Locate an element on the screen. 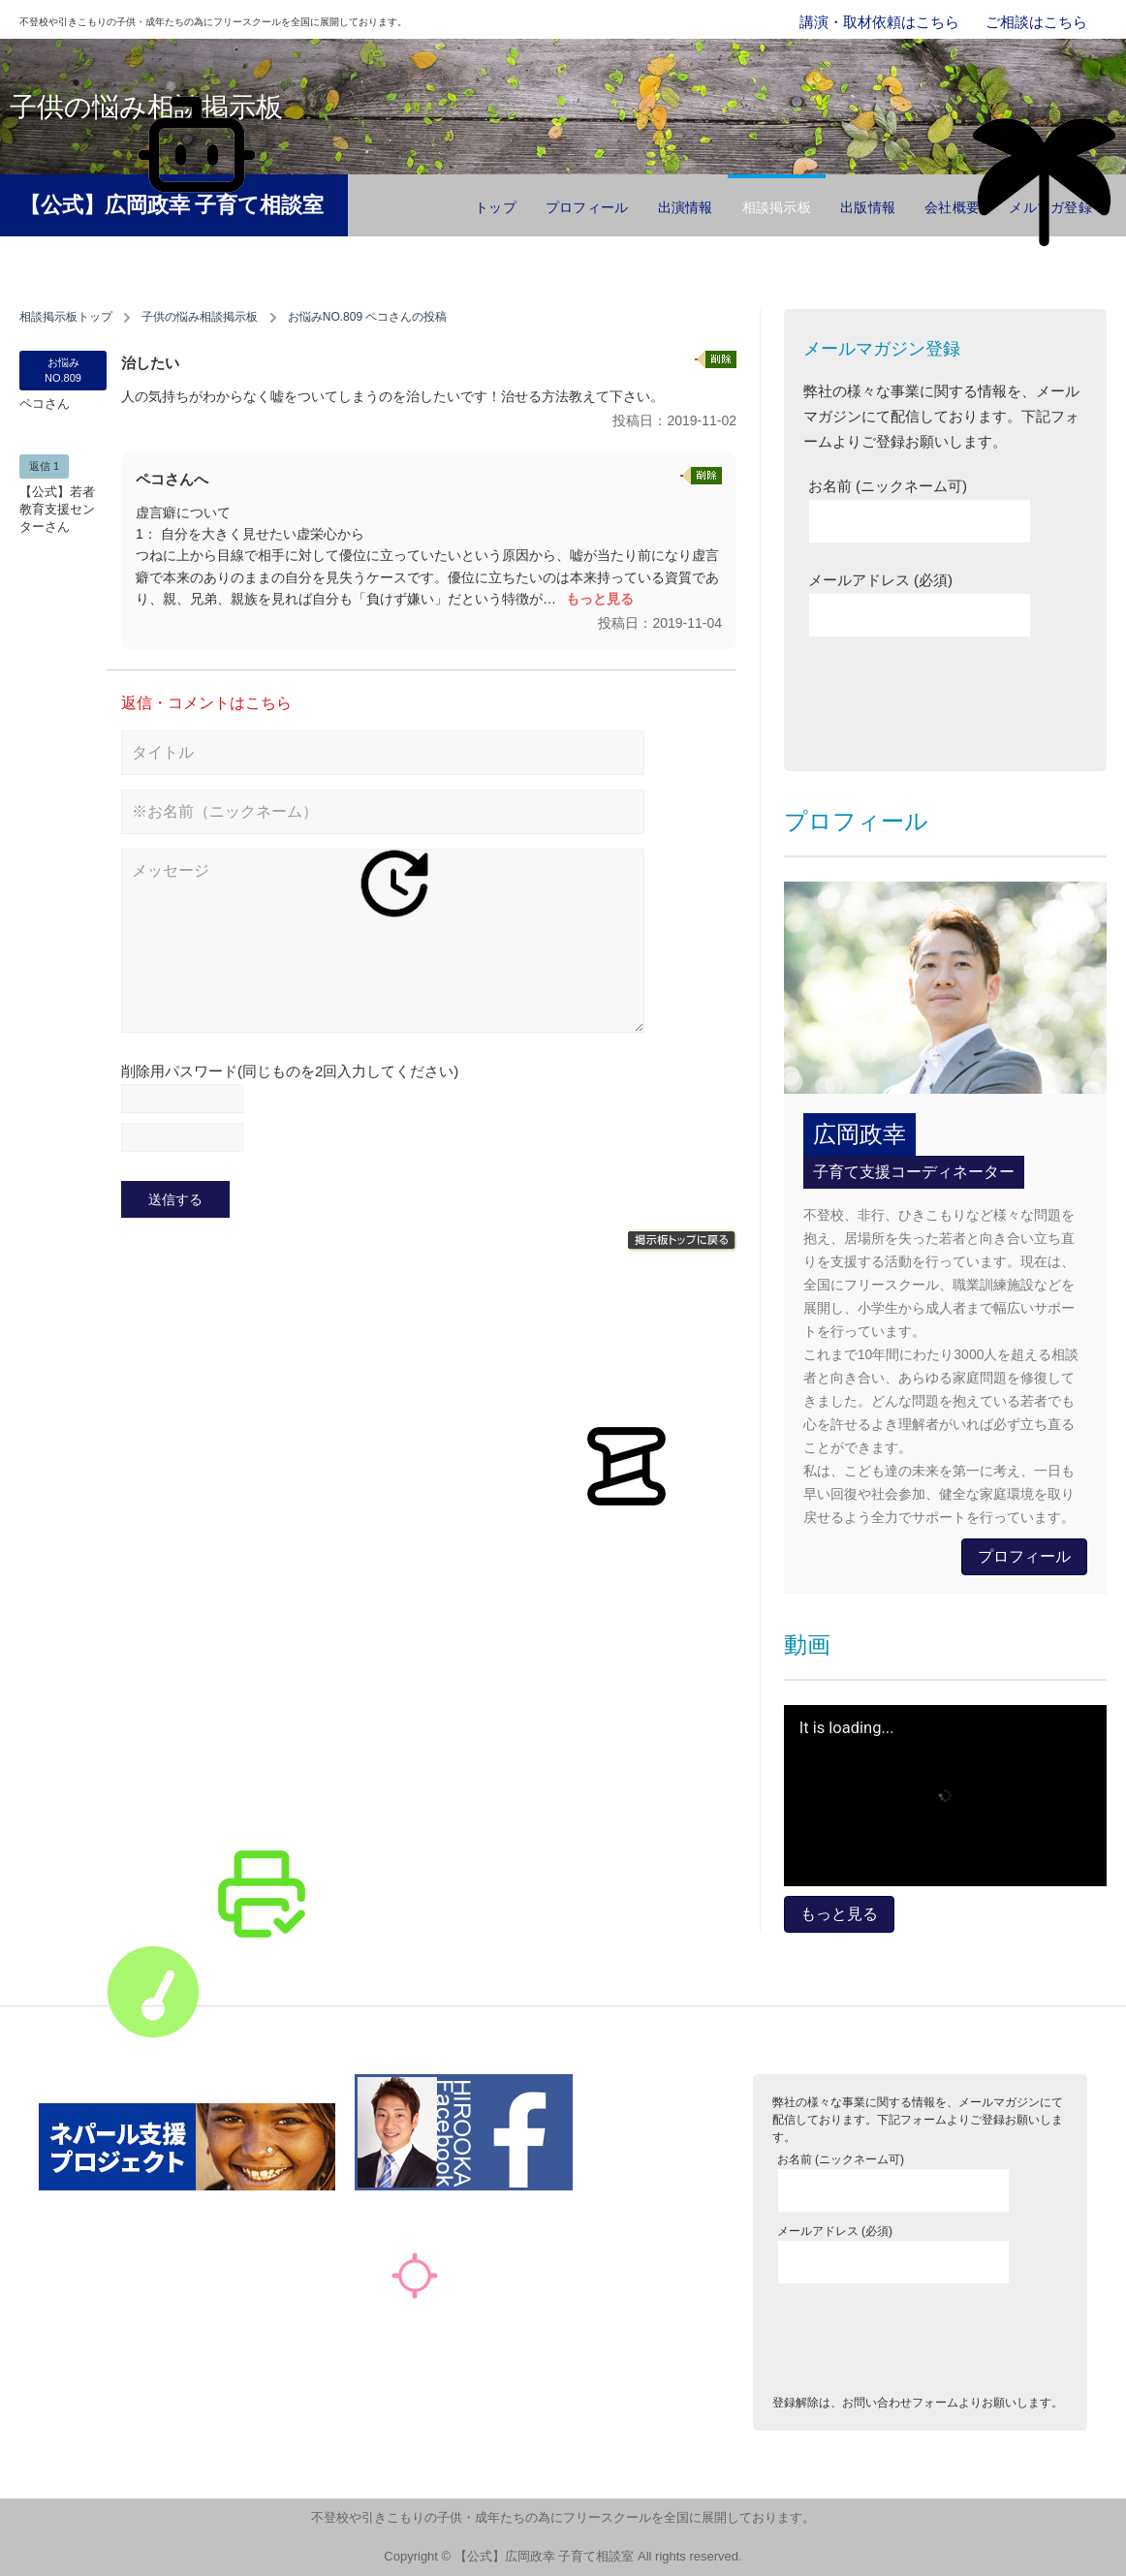 The height and width of the screenshot is (2576, 1126). thread or sewing-related tools is located at coordinates (626, 1466).